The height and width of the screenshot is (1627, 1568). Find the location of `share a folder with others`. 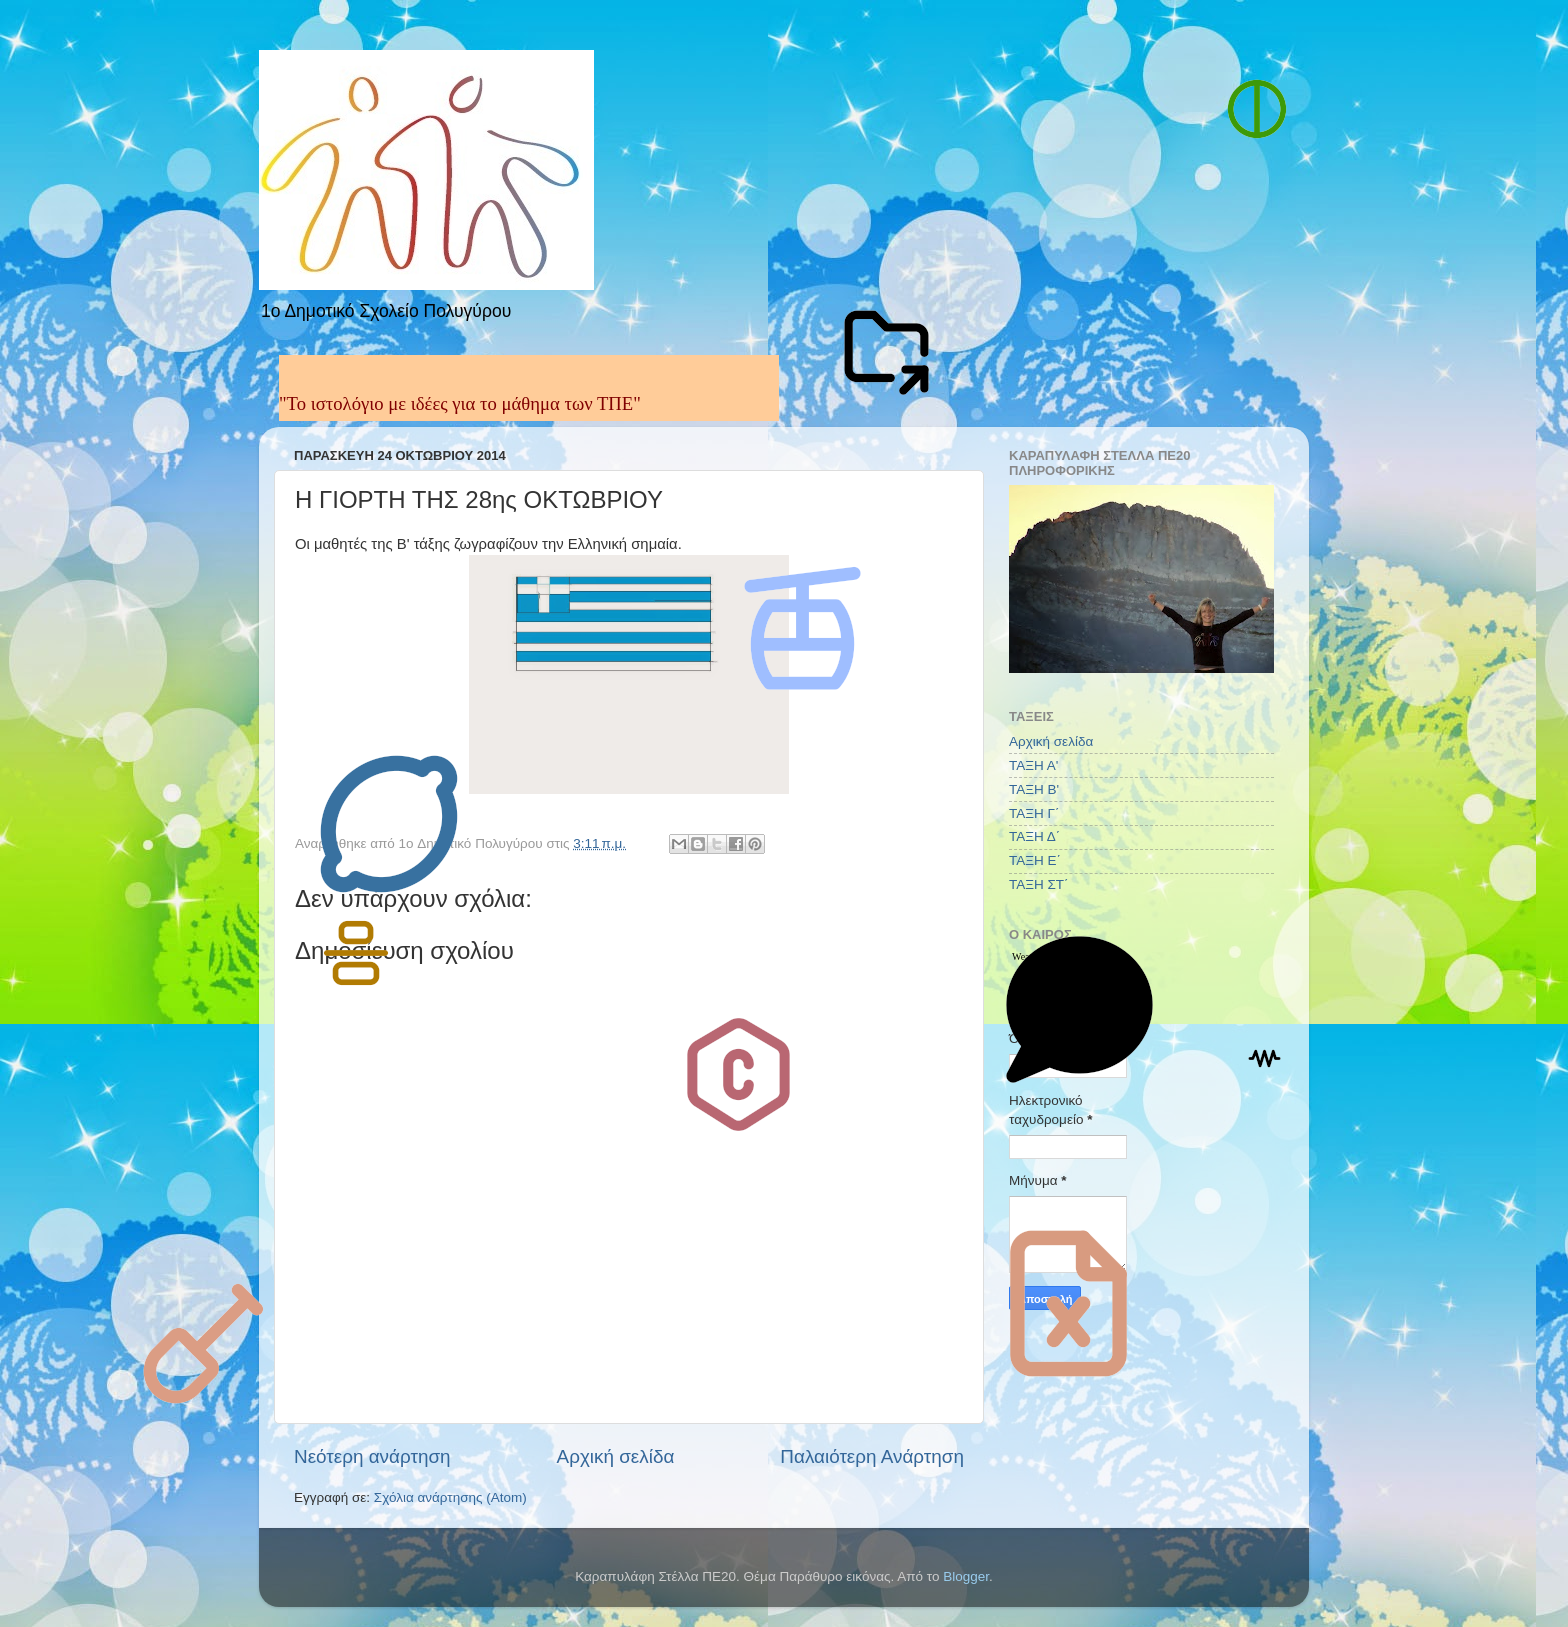

share a folder with others is located at coordinates (886, 348).